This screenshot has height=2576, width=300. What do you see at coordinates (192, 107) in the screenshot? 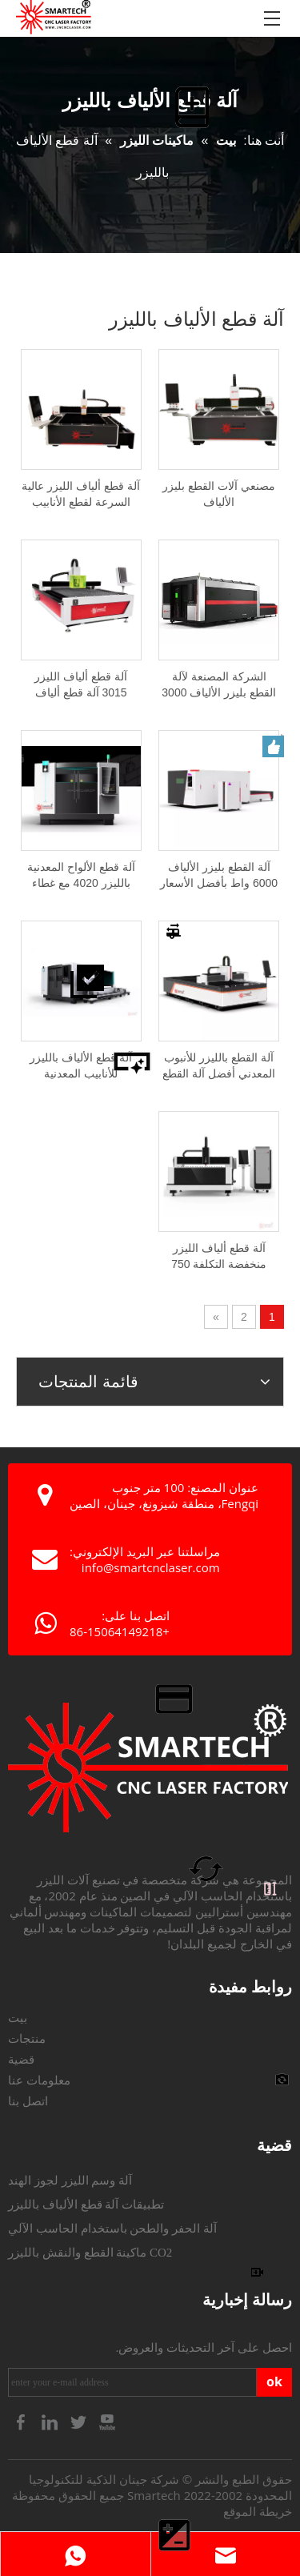
I see `add a new book to your library` at bounding box center [192, 107].